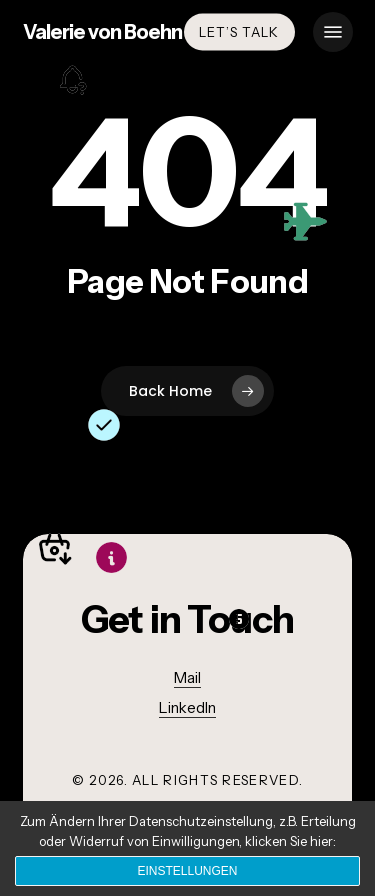 This screenshot has height=896, width=375. Describe the element at coordinates (239, 619) in the screenshot. I see `indicates step 5 in a multi-step process` at that location.